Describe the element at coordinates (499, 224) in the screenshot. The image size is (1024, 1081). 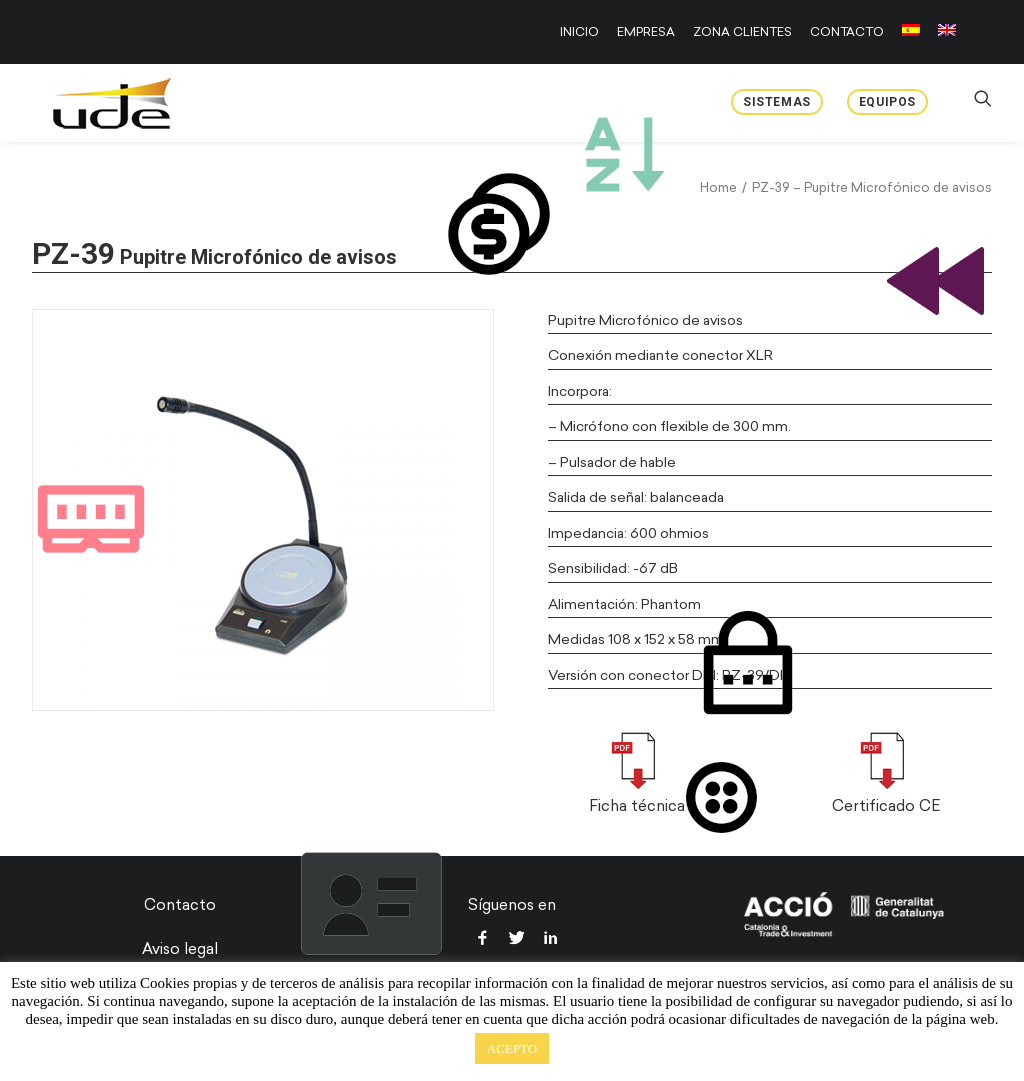
I see `view your coin balance or currency` at that location.